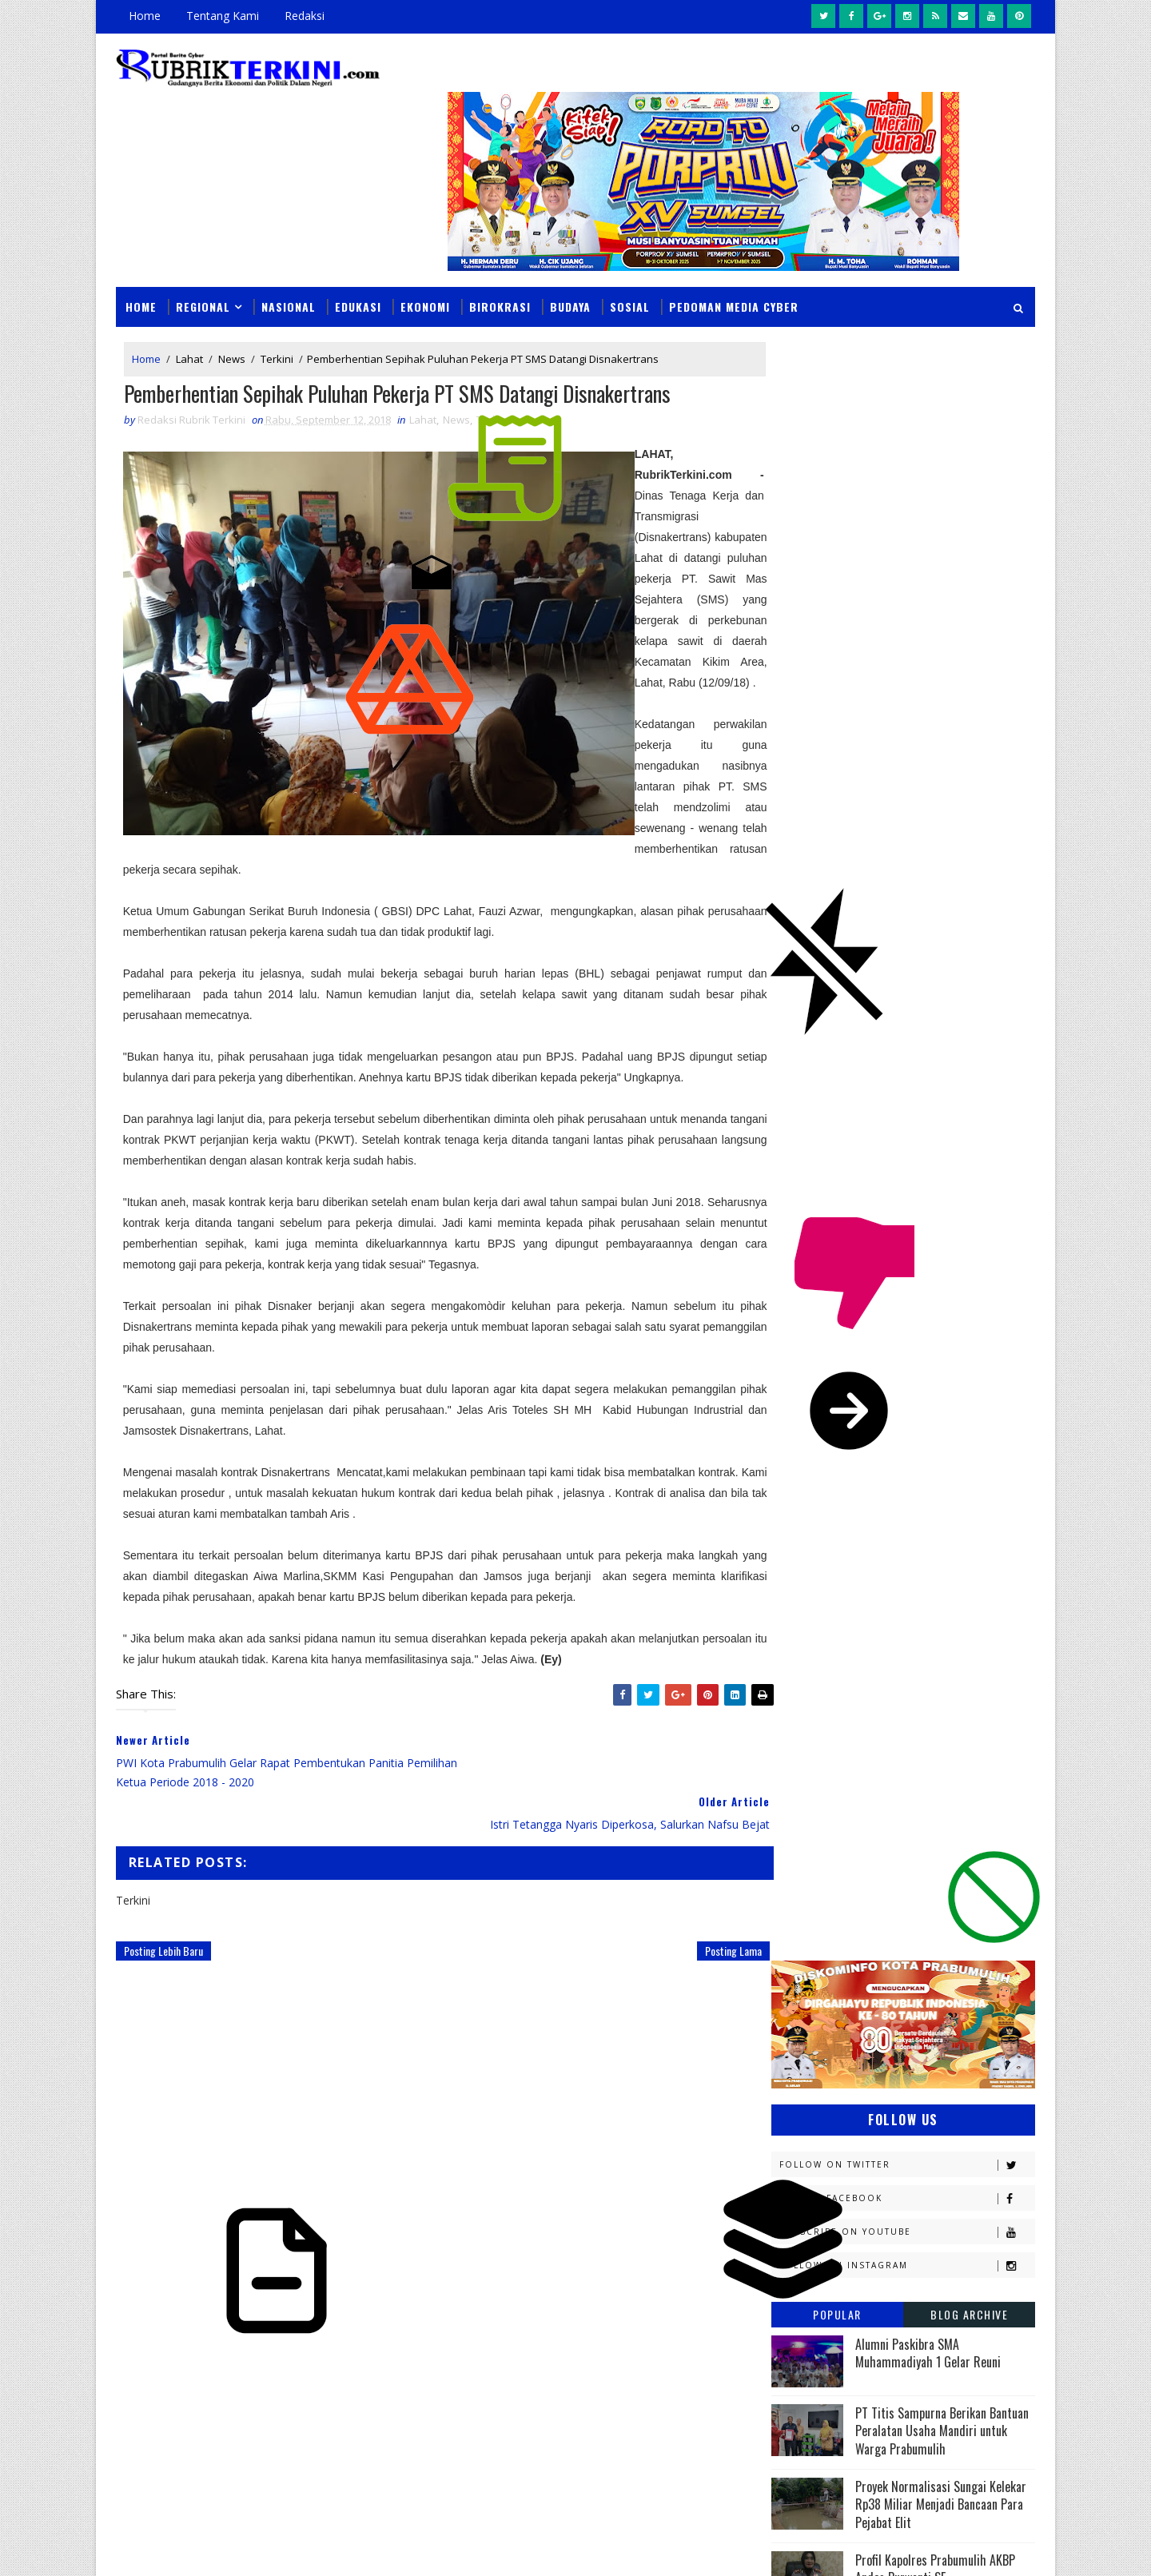 The image size is (1151, 2576). I want to click on view purchase receipt or transaction history, so click(504, 468).